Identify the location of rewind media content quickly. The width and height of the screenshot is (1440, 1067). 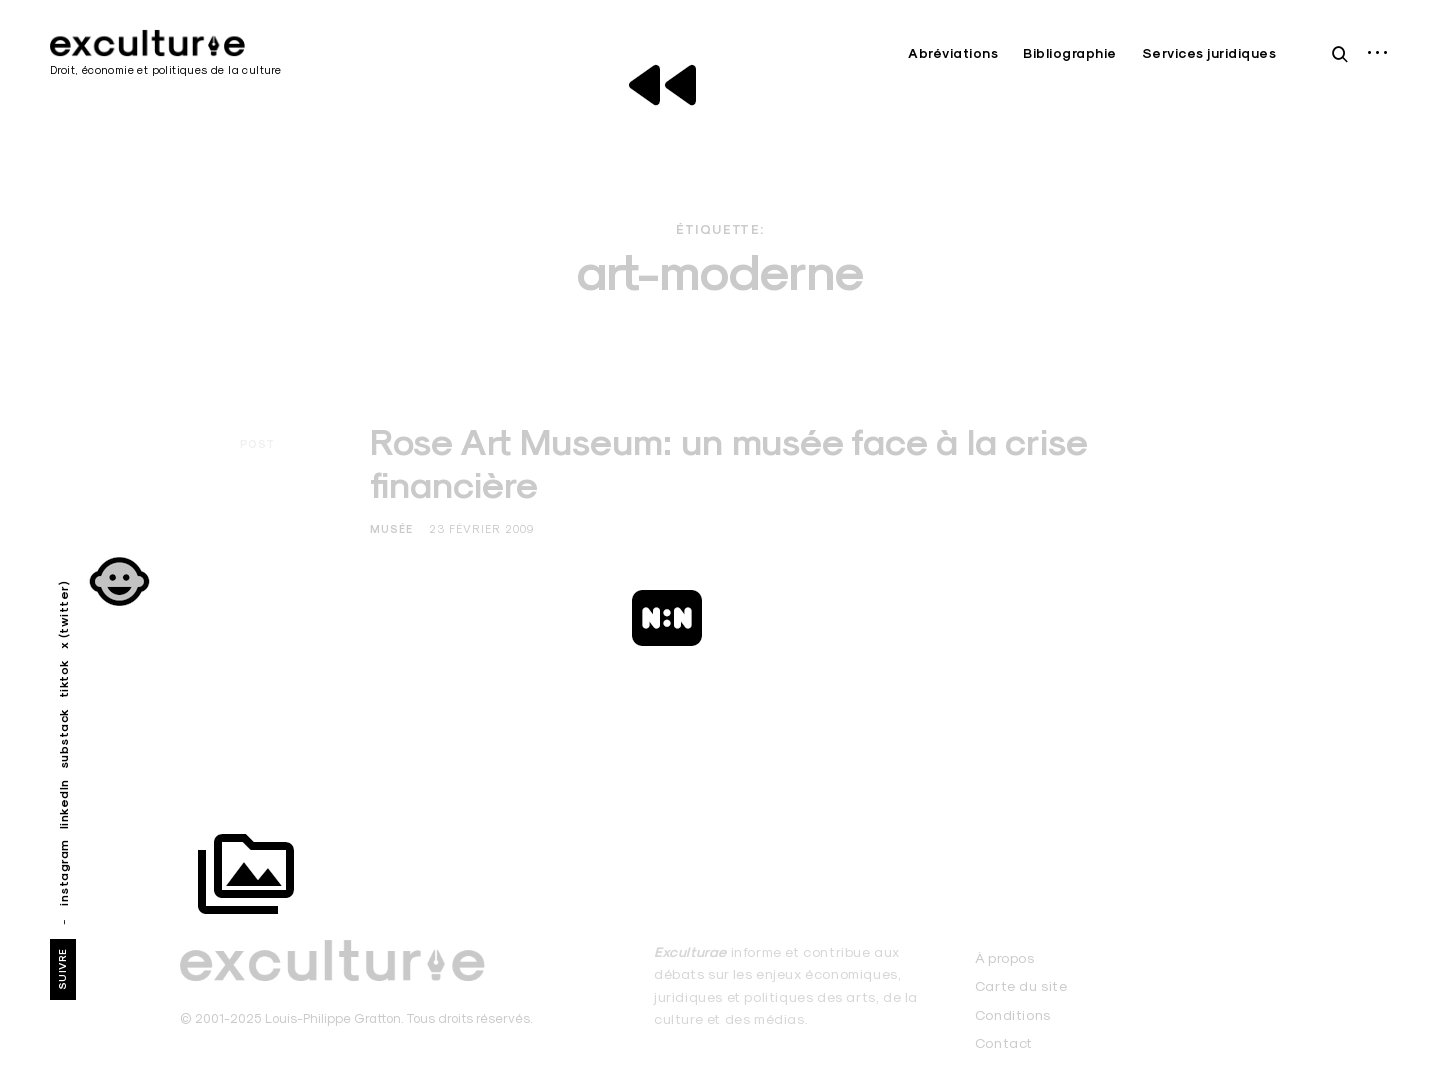
(664, 85).